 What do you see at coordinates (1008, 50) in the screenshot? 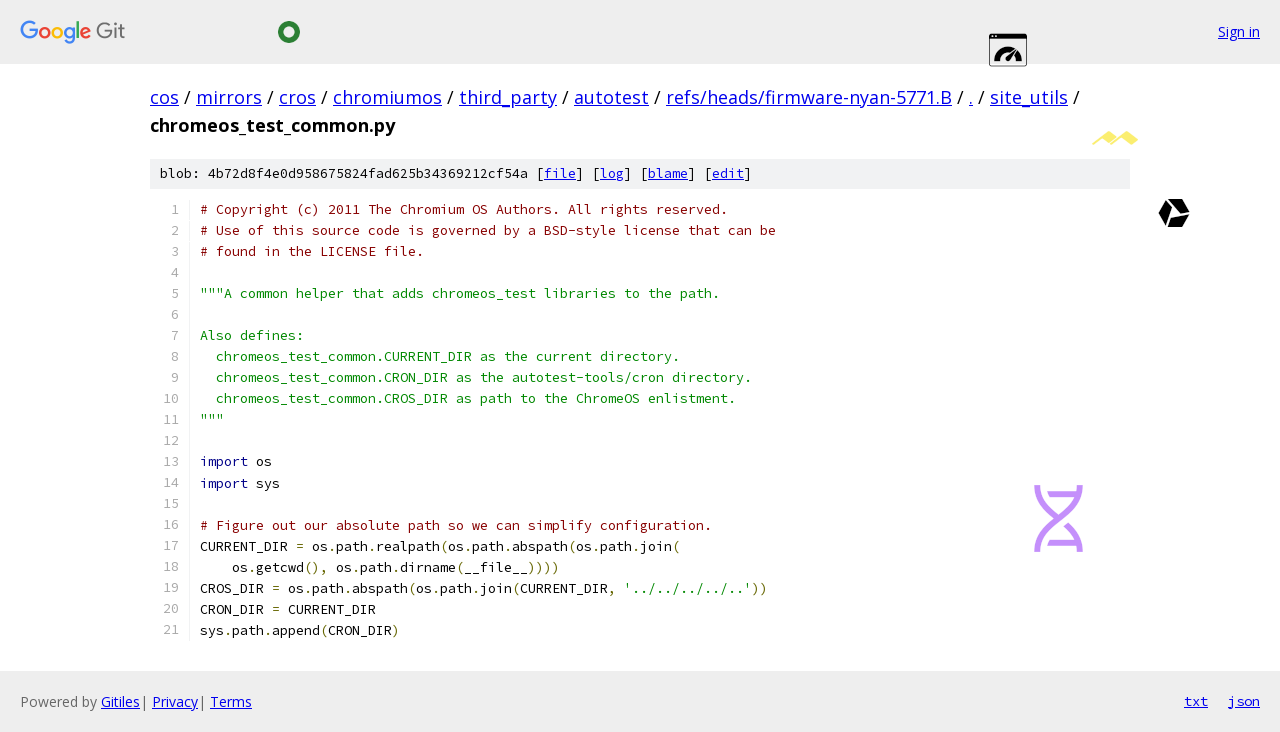
I see `open Google PageSpeed Insights` at bounding box center [1008, 50].